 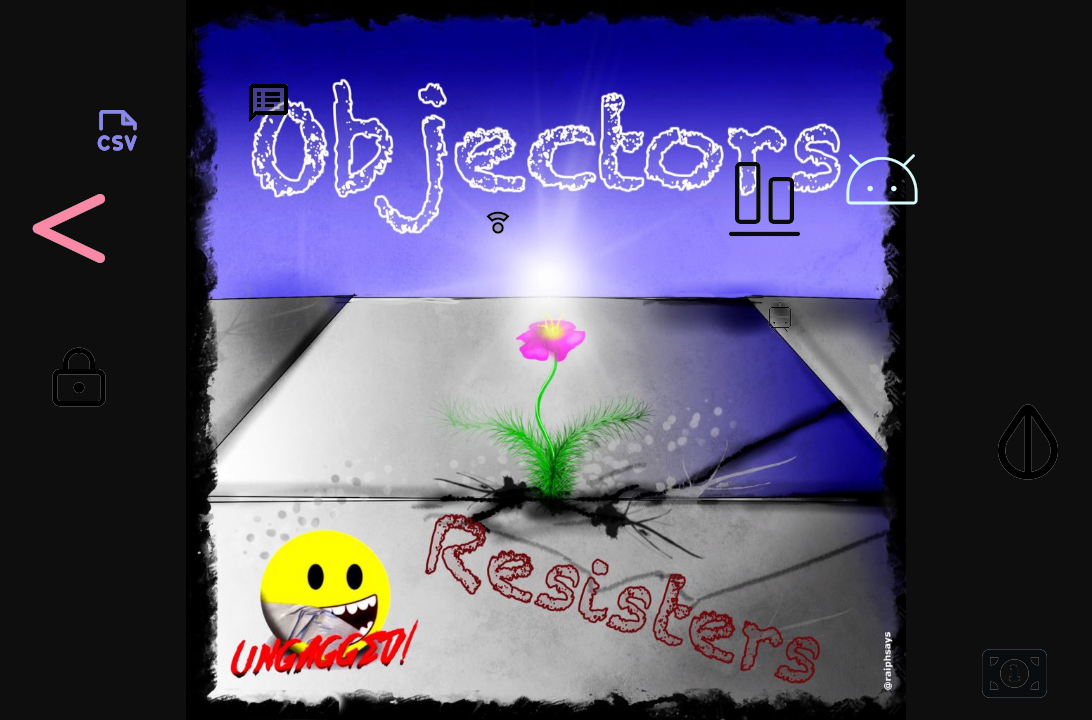 What do you see at coordinates (882, 182) in the screenshot?
I see `android operating system logo` at bounding box center [882, 182].